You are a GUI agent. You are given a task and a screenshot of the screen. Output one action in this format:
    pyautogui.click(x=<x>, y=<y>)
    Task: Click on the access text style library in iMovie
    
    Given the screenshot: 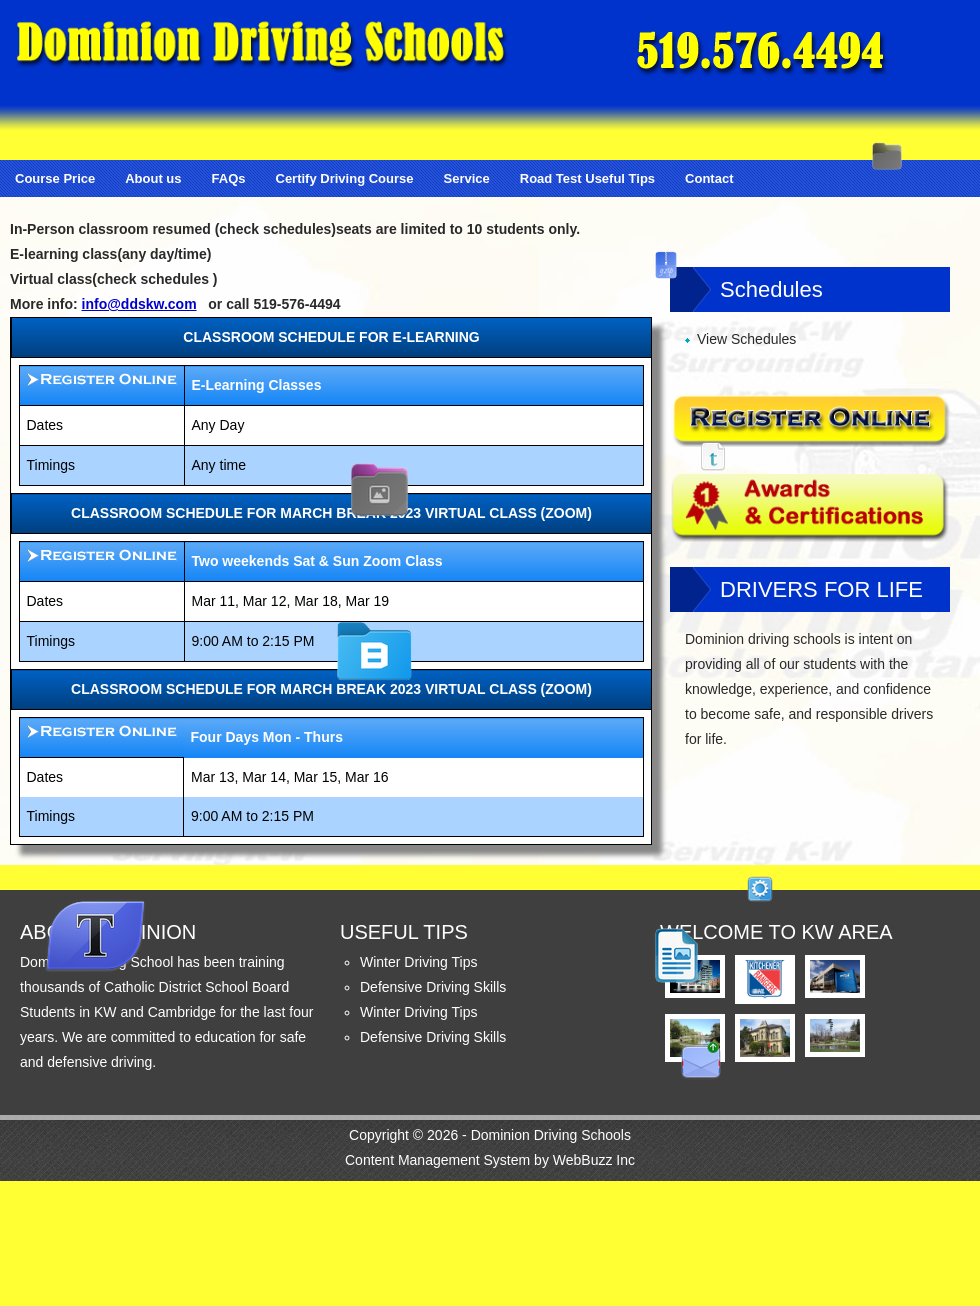 What is the action you would take?
    pyautogui.click(x=95, y=935)
    